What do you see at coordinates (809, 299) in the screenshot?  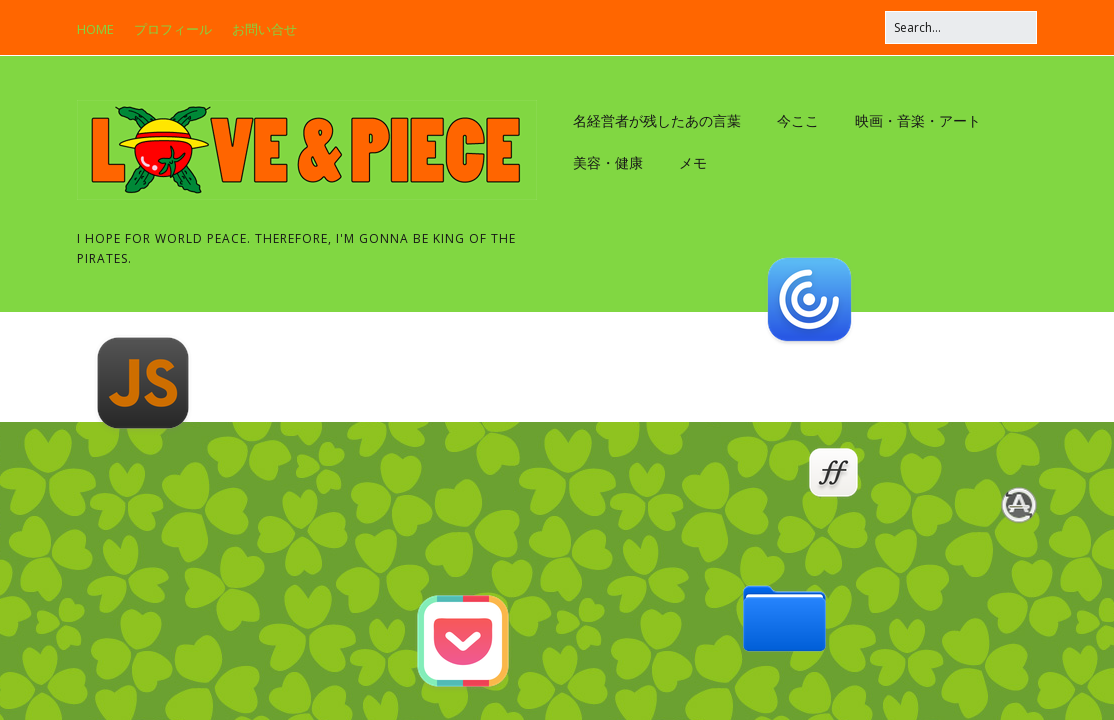 I see `open the receiver app` at bounding box center [809, 299].